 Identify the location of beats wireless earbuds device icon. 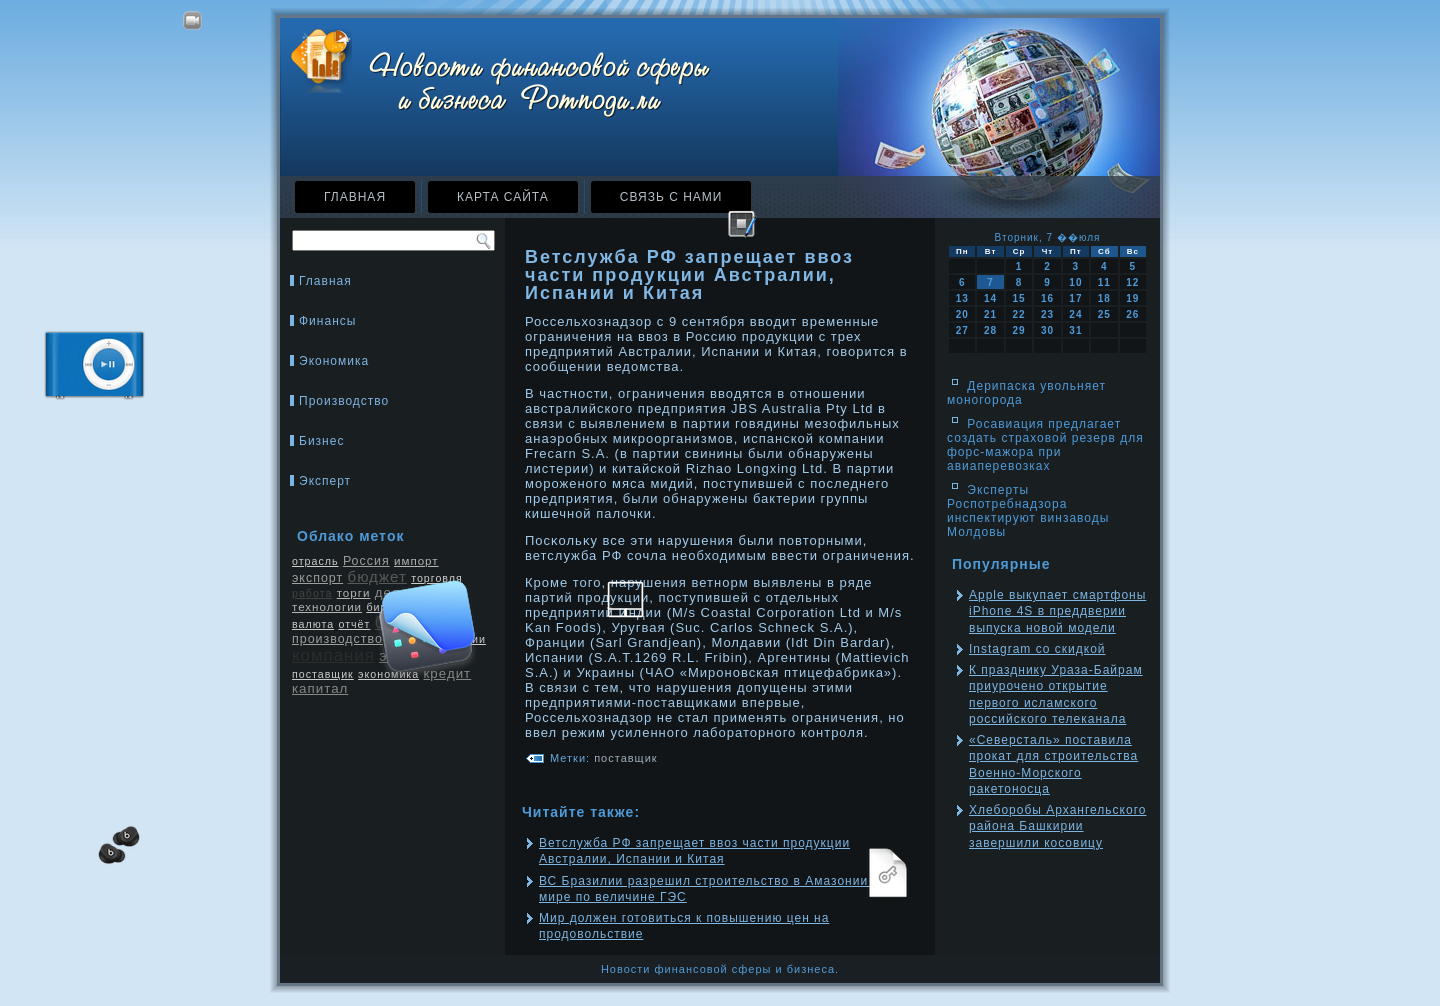
(119, 845).